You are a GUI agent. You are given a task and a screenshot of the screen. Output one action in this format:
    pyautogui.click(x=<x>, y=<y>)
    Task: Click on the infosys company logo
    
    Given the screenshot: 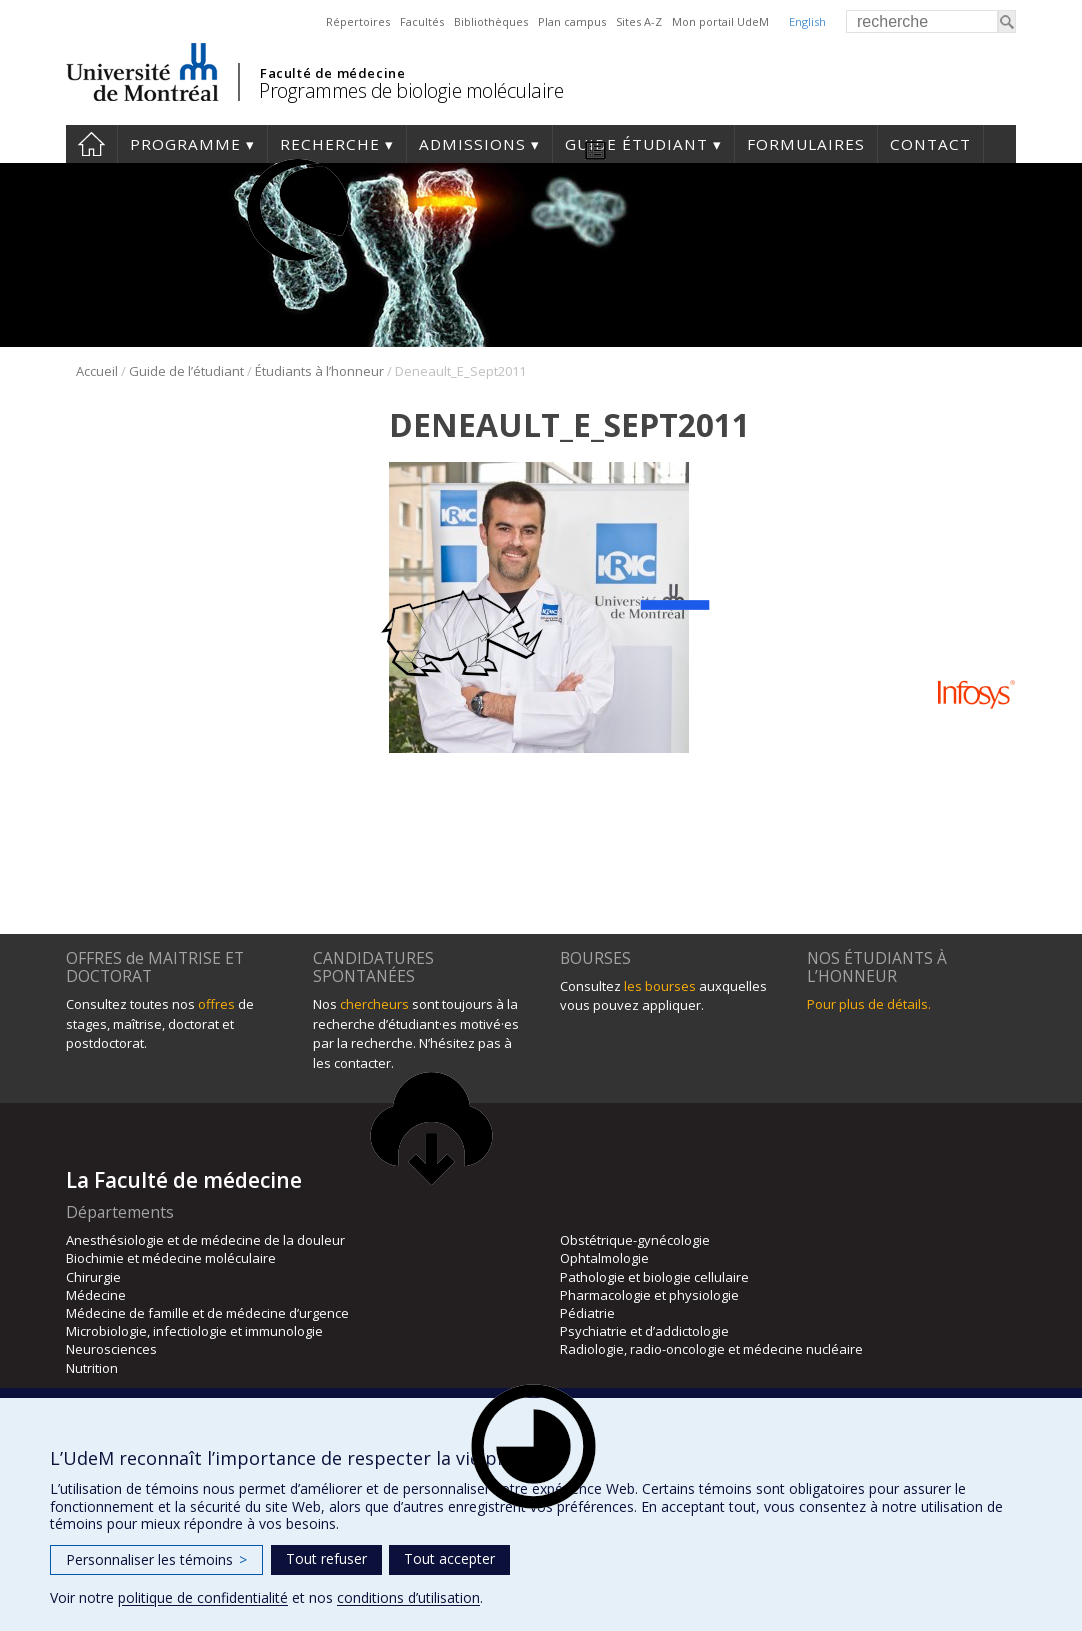 What is the action you would take?
    pyautogui.click(x=976, y=694)
    